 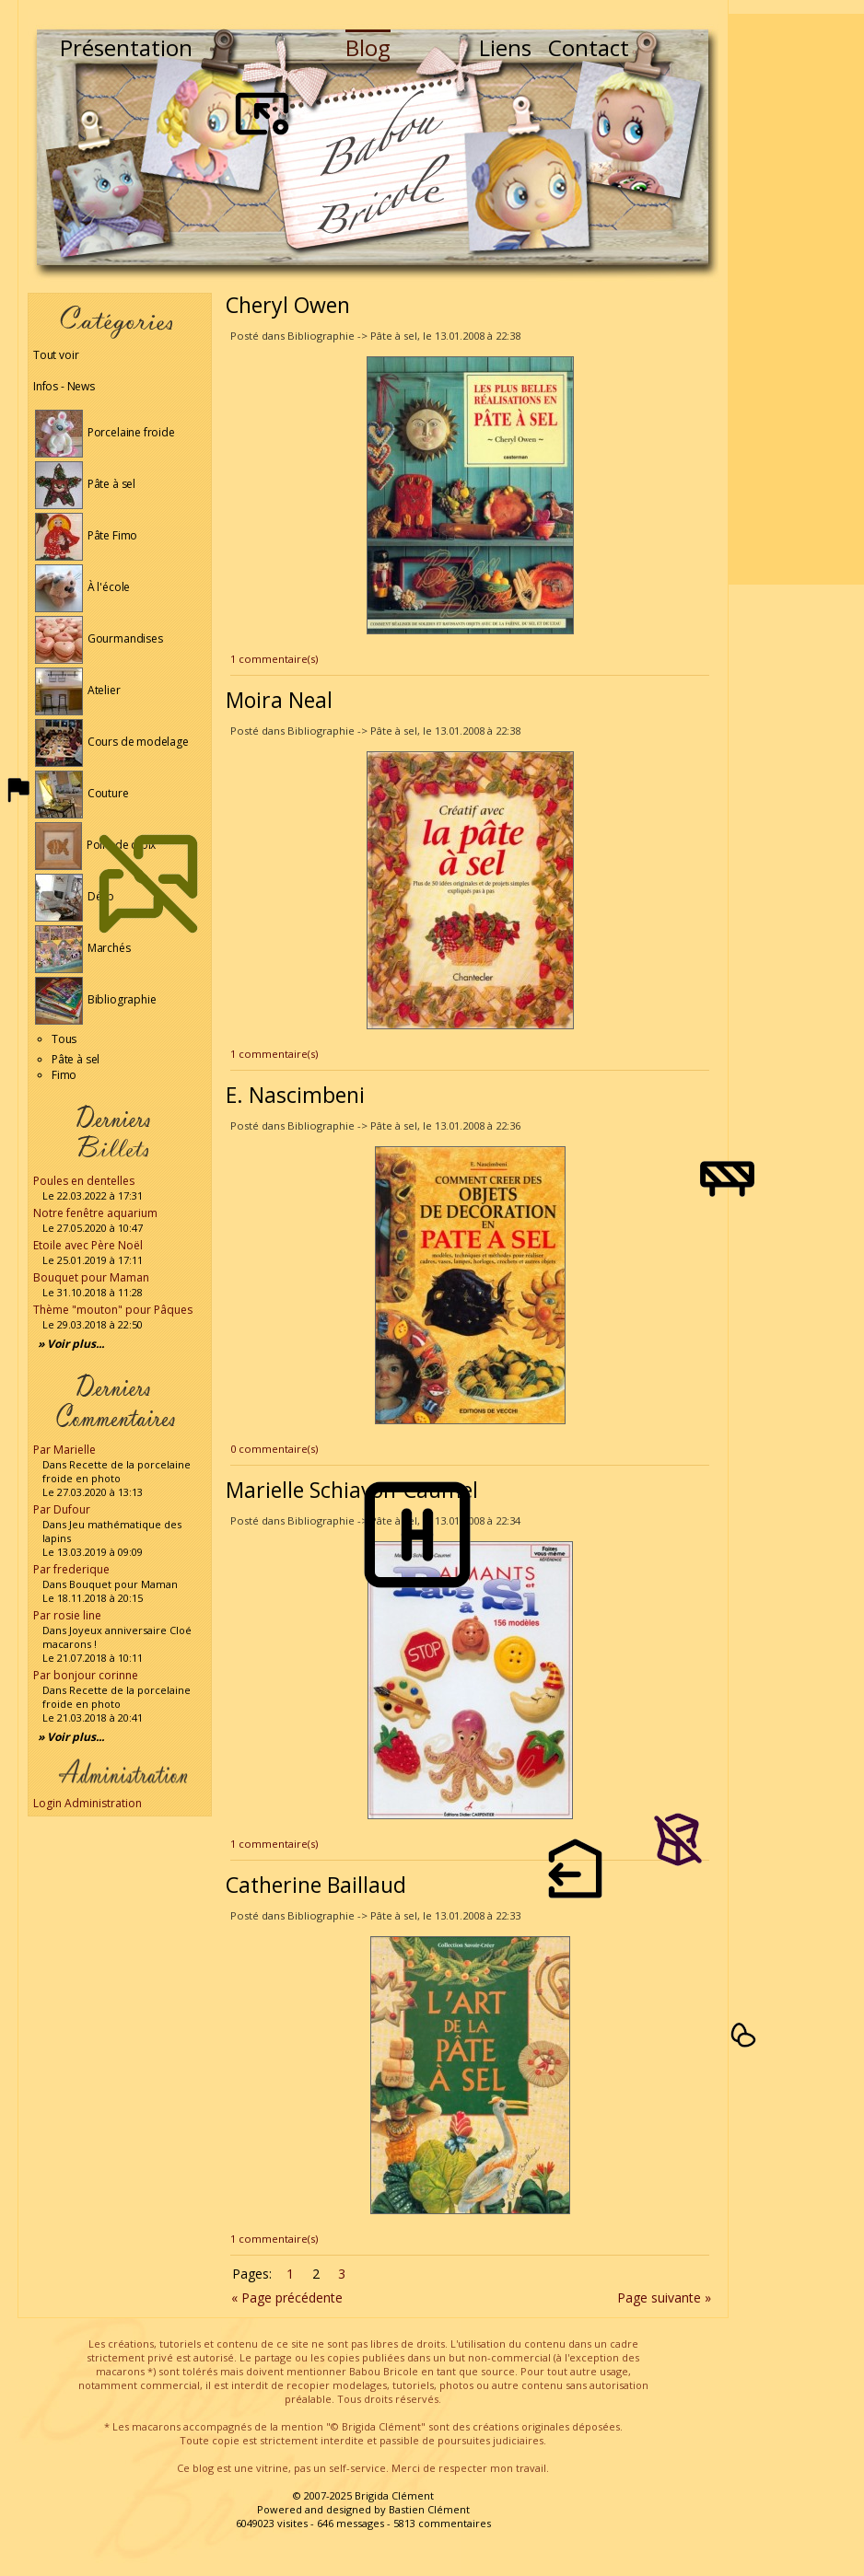 I want to click on indicates a blocked or restricted area, so click(x=727, y=1177).